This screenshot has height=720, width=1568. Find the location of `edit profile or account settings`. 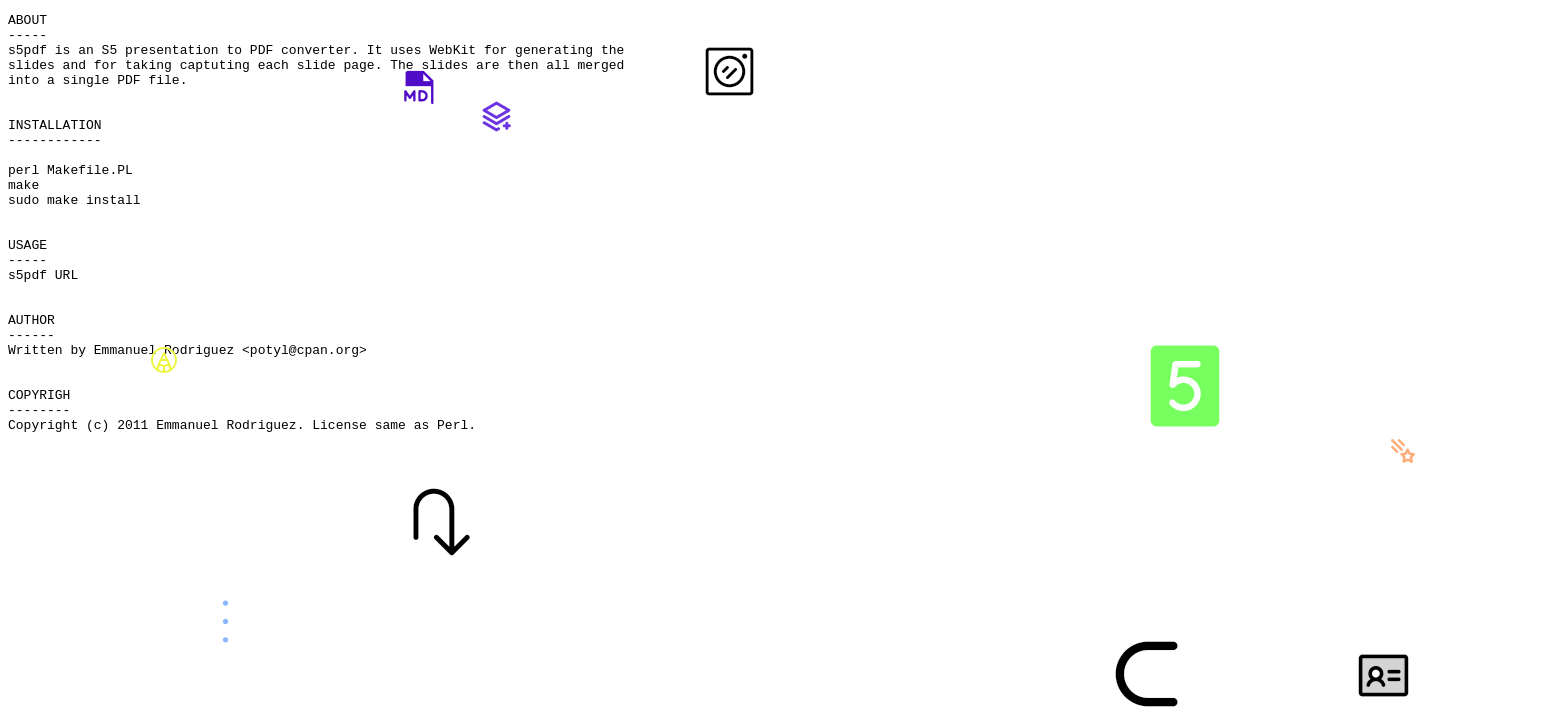

edit profile or account settings is located at coordinates (164, 360).